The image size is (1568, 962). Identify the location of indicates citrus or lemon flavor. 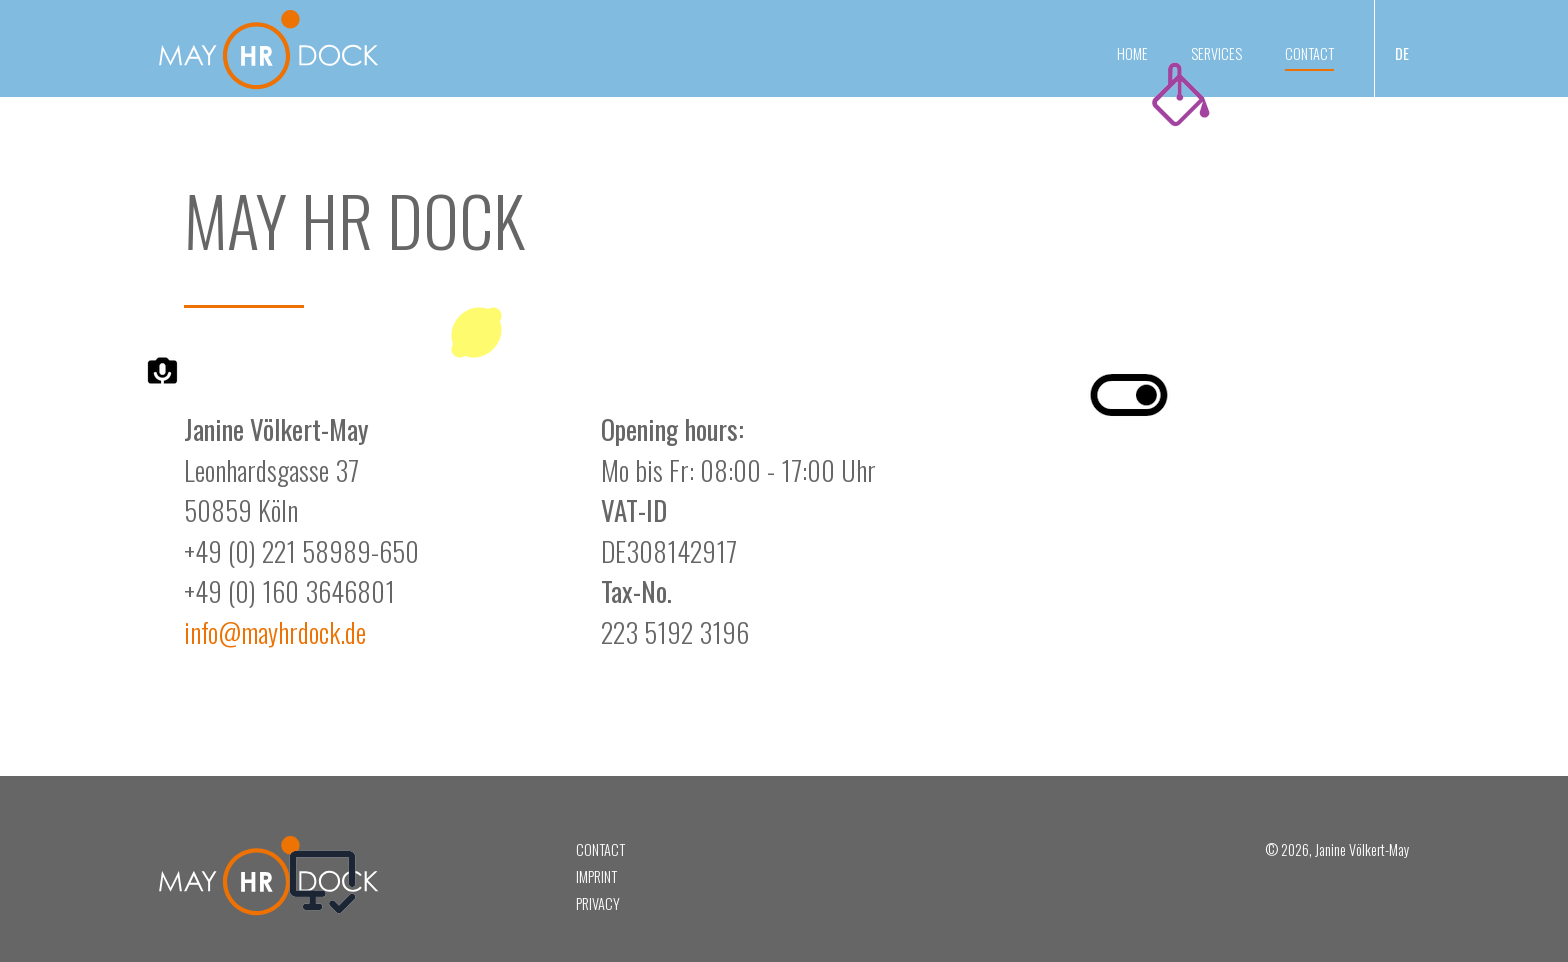
(476, 332).